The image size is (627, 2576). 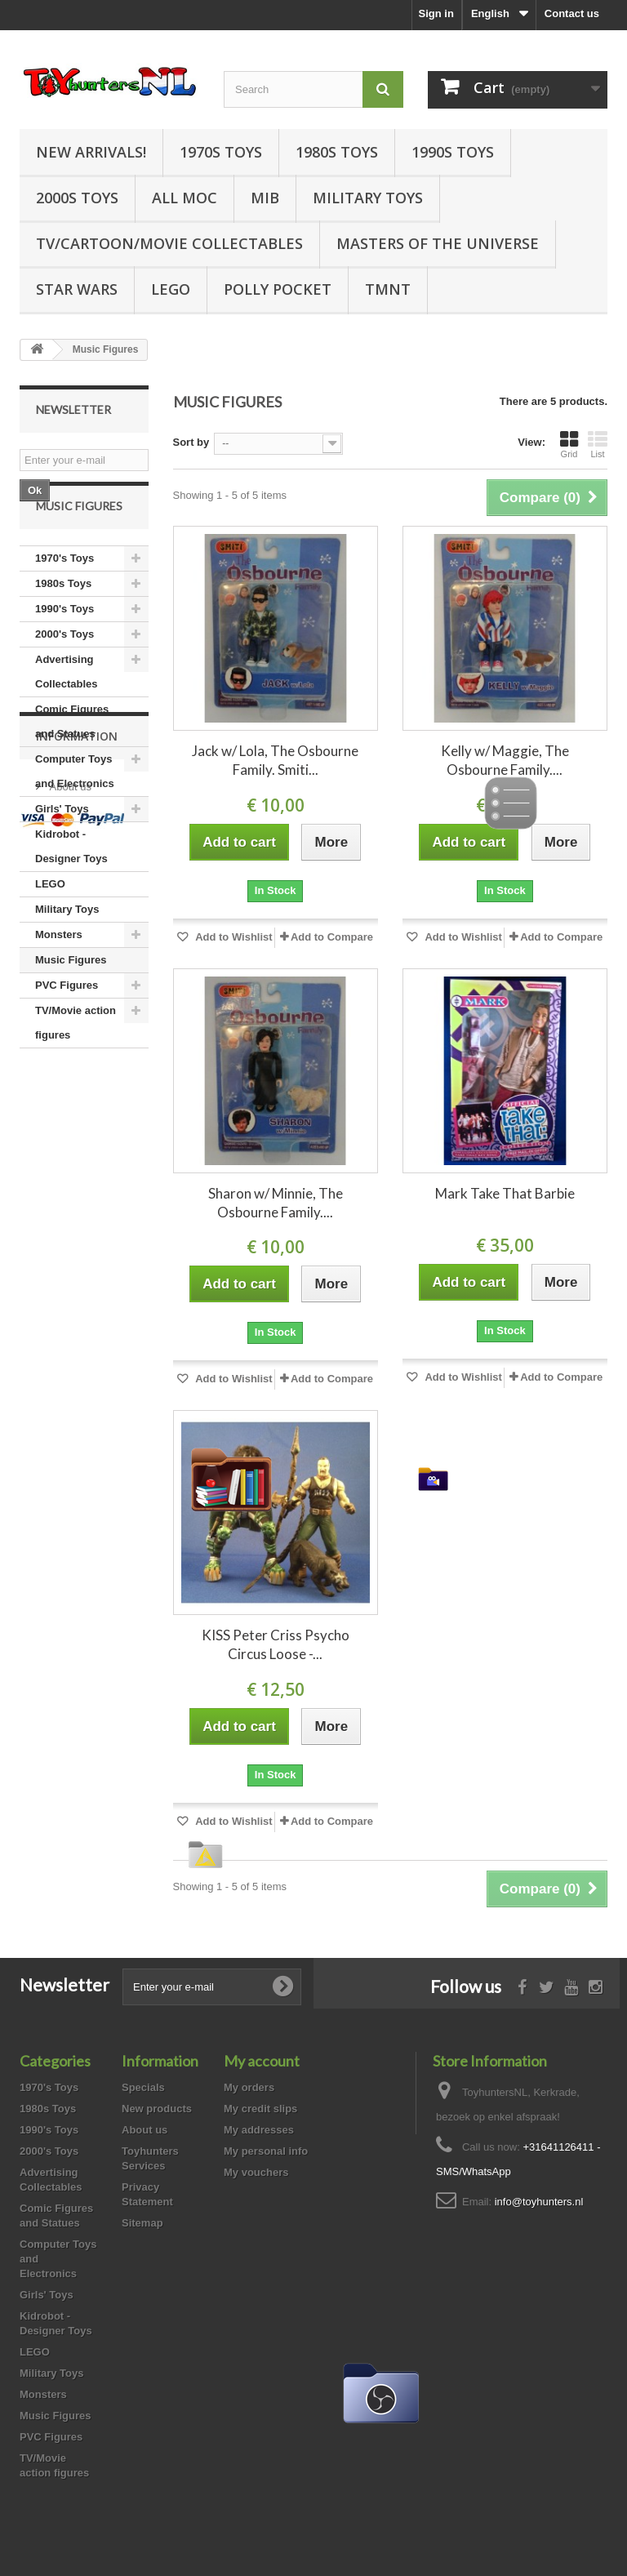 I want to click on open wondershare anireel project folder, so click(x=433, y=1479).